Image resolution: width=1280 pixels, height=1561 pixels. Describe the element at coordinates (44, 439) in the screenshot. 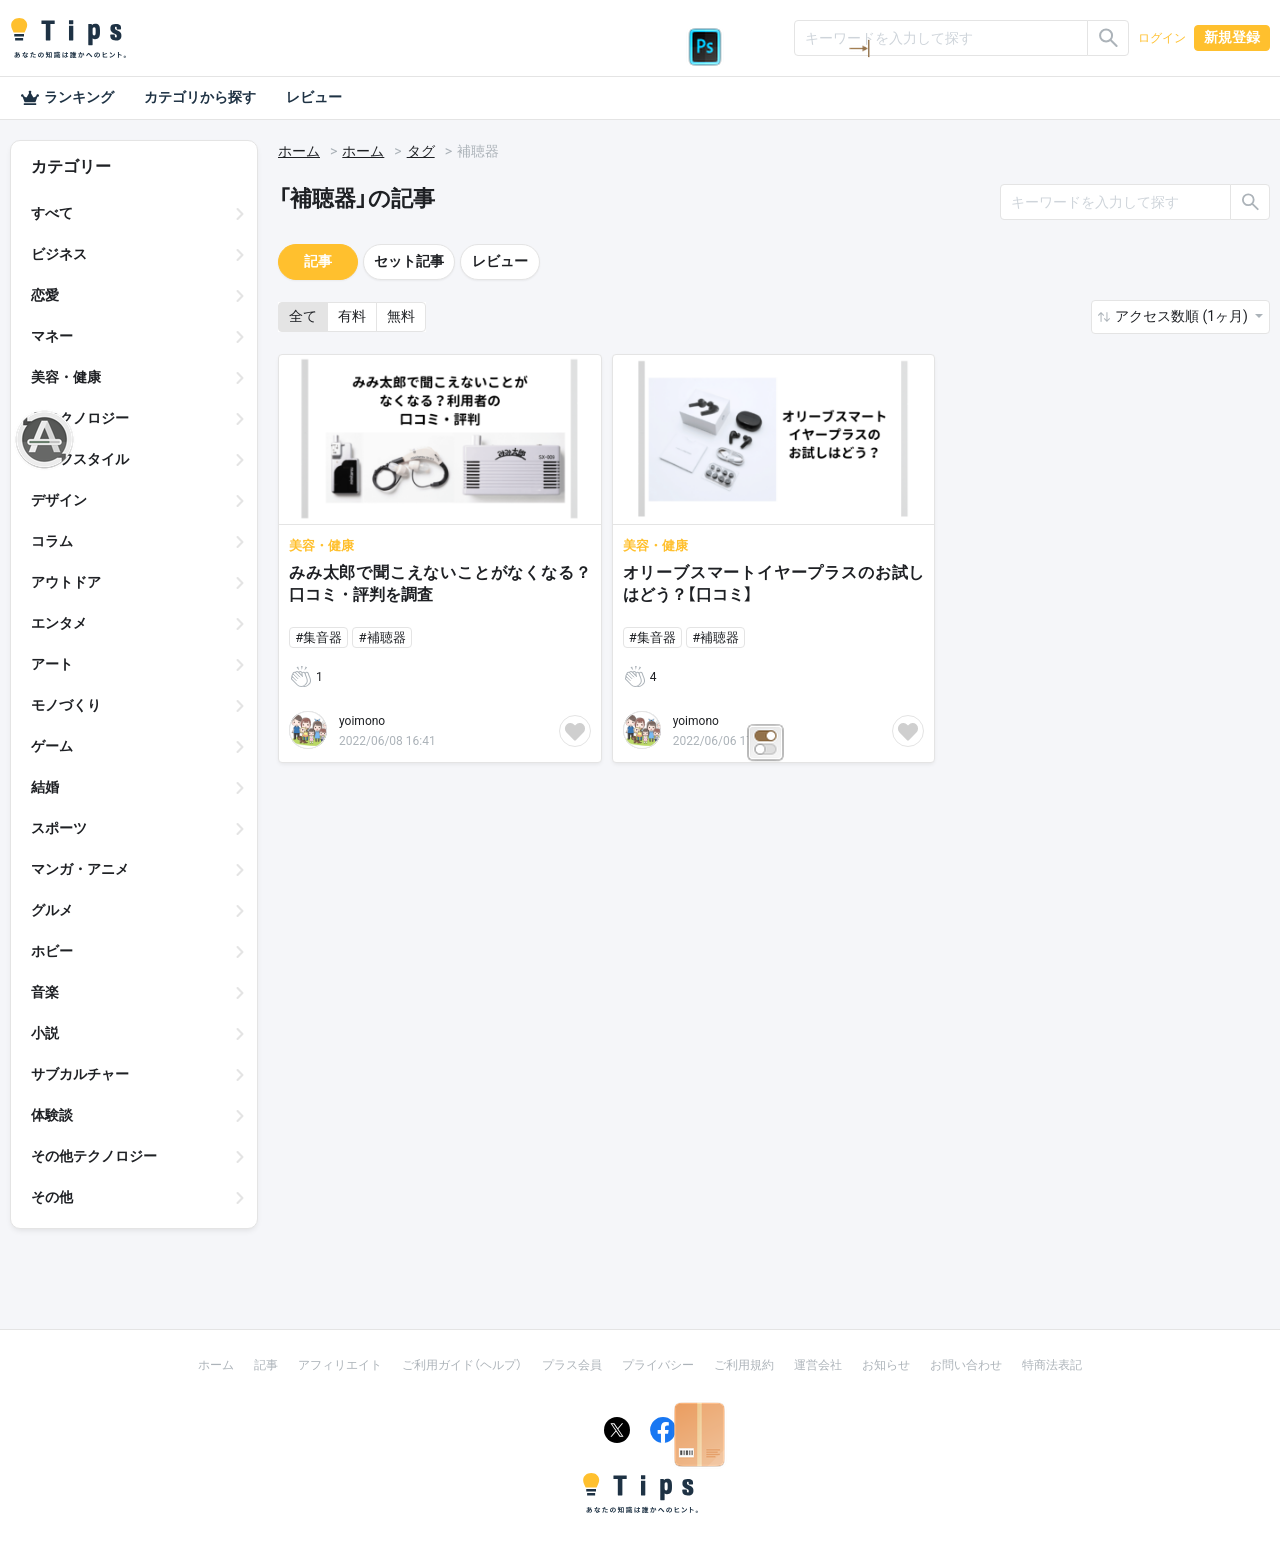

I see `open the software update manager` at that location.